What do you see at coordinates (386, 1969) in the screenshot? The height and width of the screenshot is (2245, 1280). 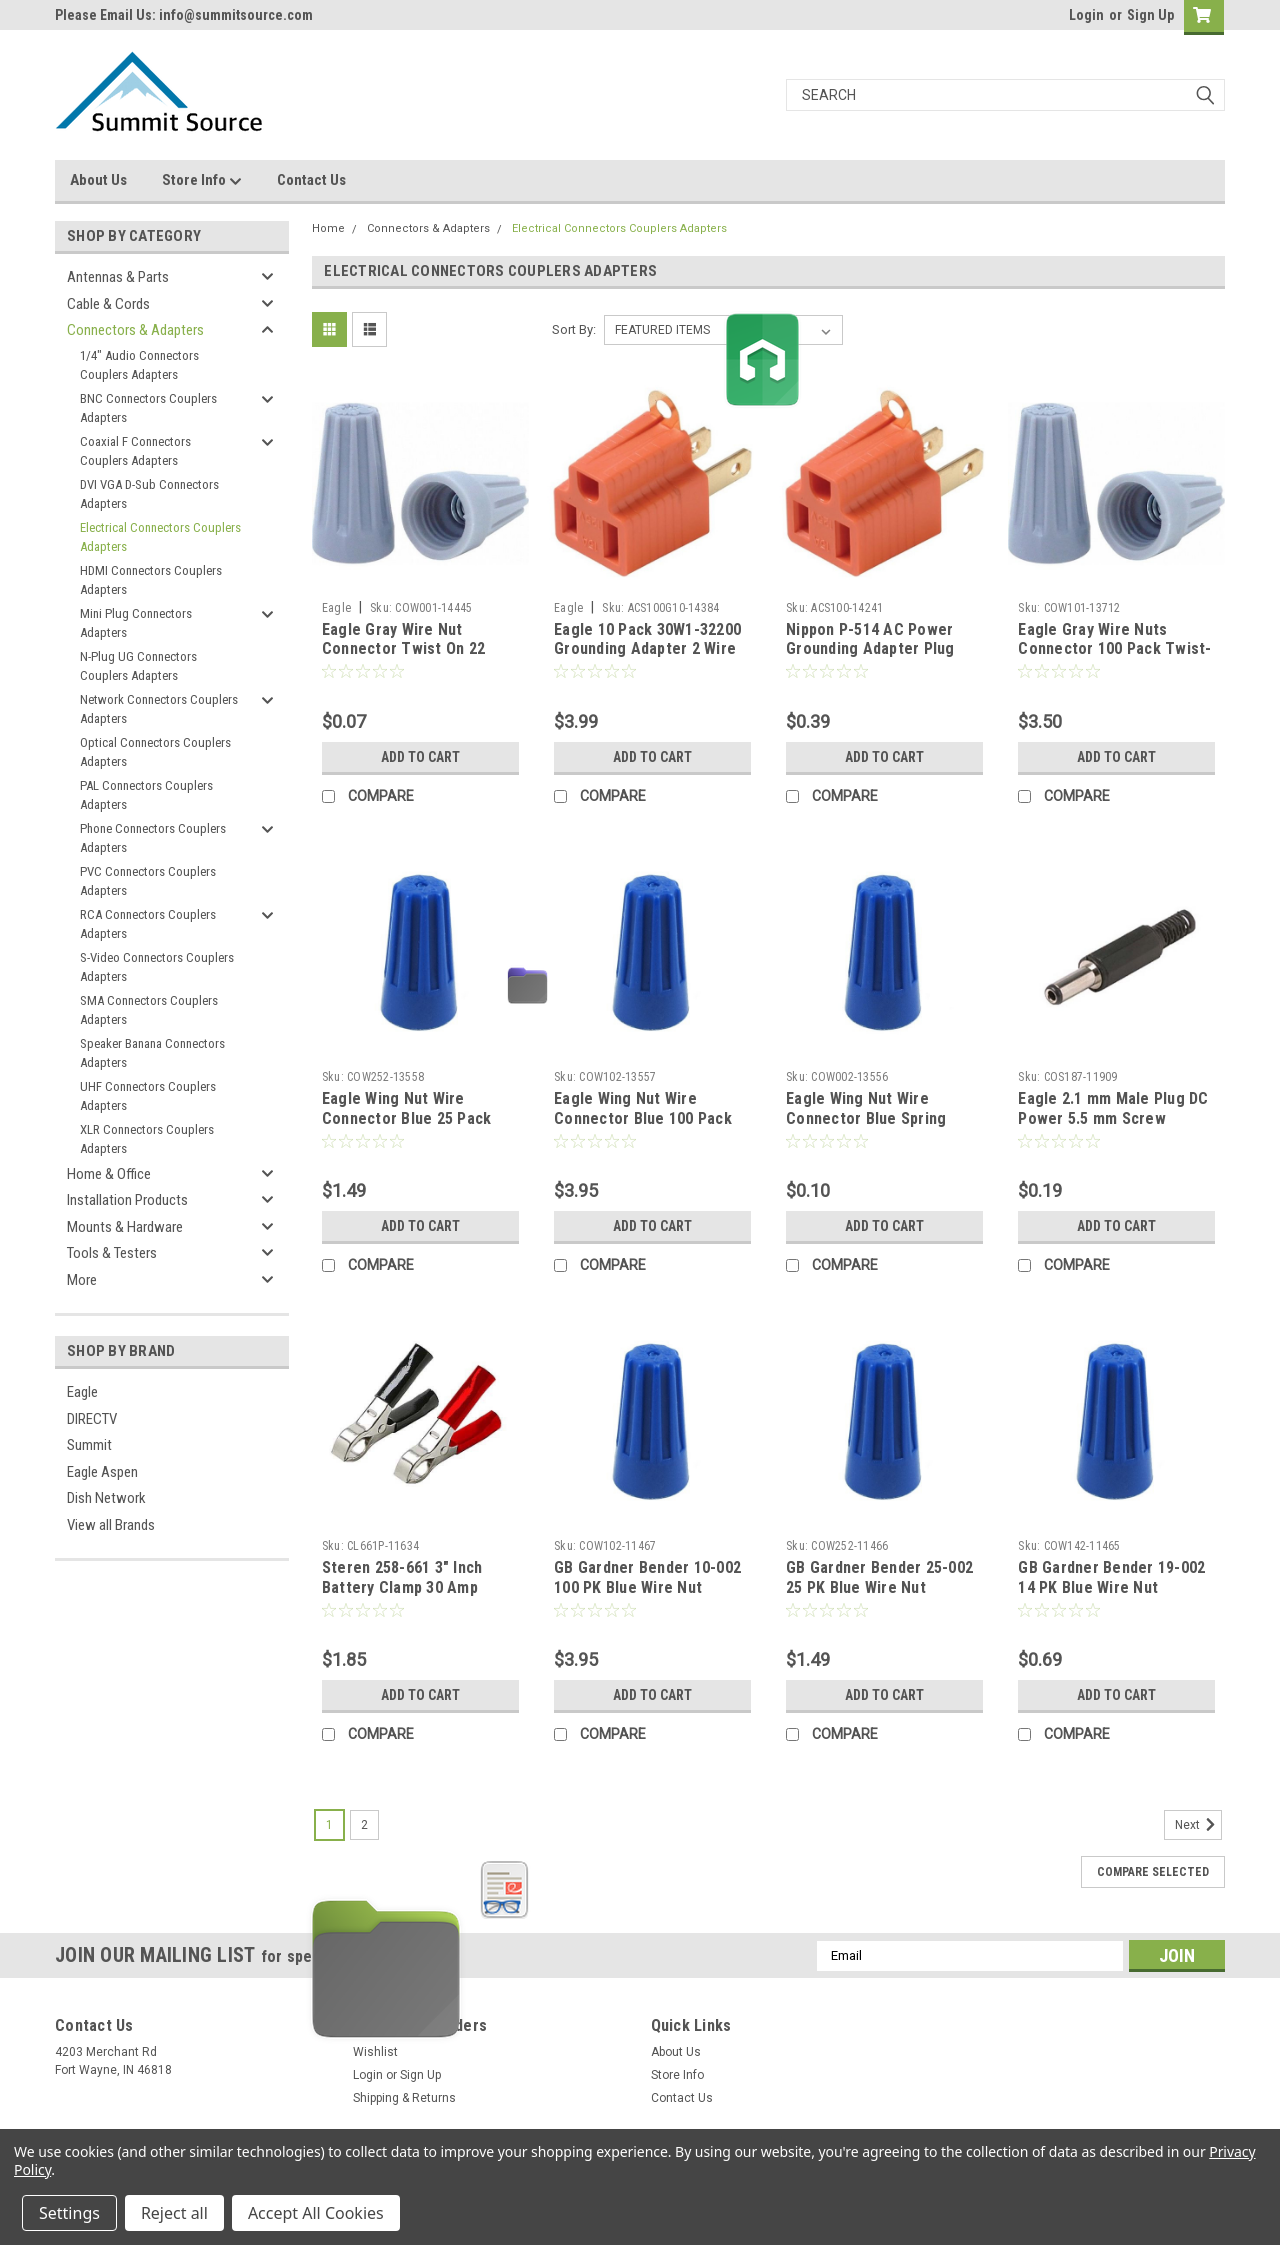 I see `open a folder or directory` at bounding box center [386, 1969].